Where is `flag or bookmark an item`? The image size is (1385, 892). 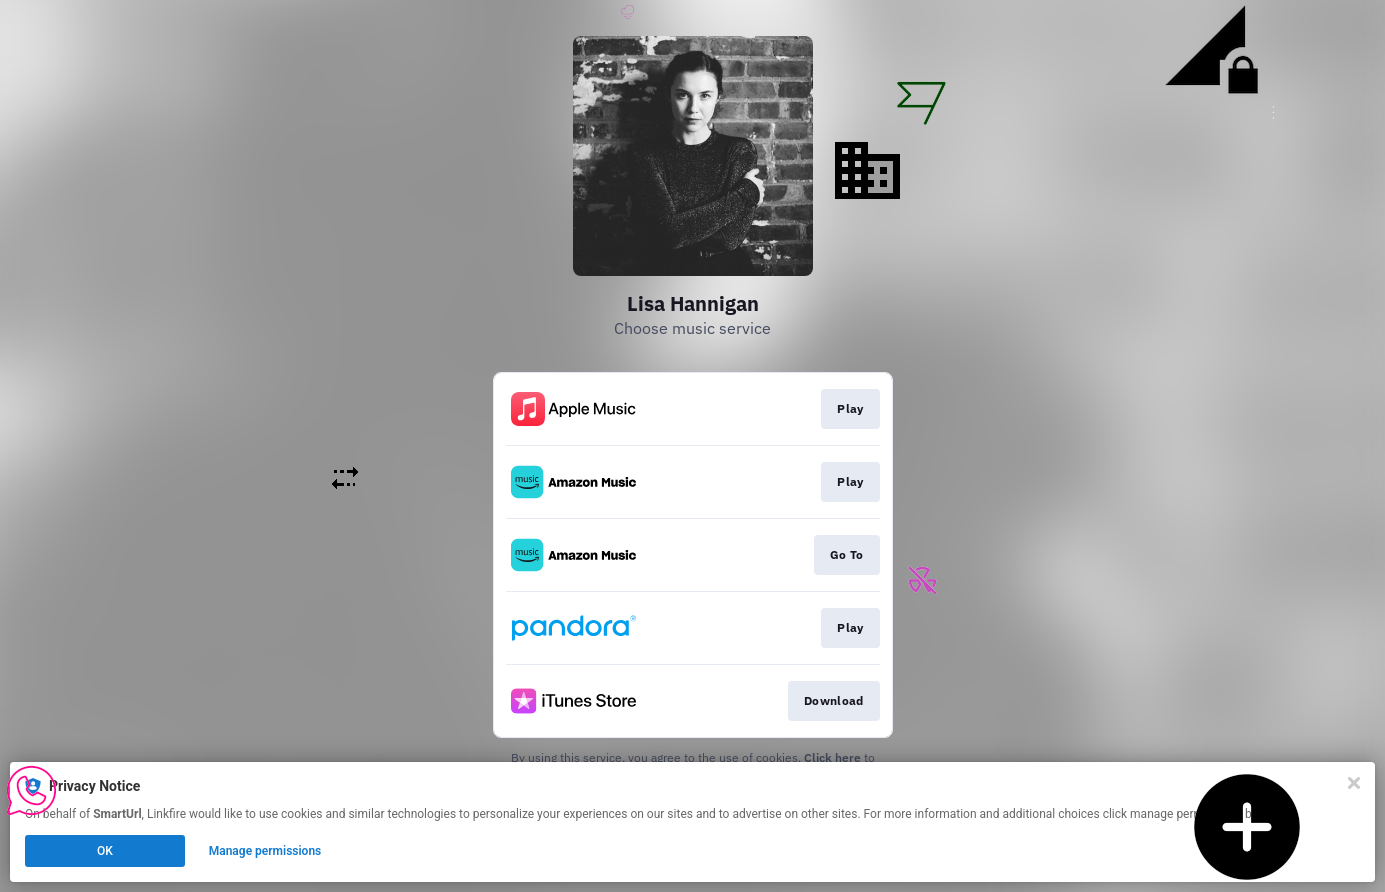
flag or bookmark an item is located at coordinates (919, 100).